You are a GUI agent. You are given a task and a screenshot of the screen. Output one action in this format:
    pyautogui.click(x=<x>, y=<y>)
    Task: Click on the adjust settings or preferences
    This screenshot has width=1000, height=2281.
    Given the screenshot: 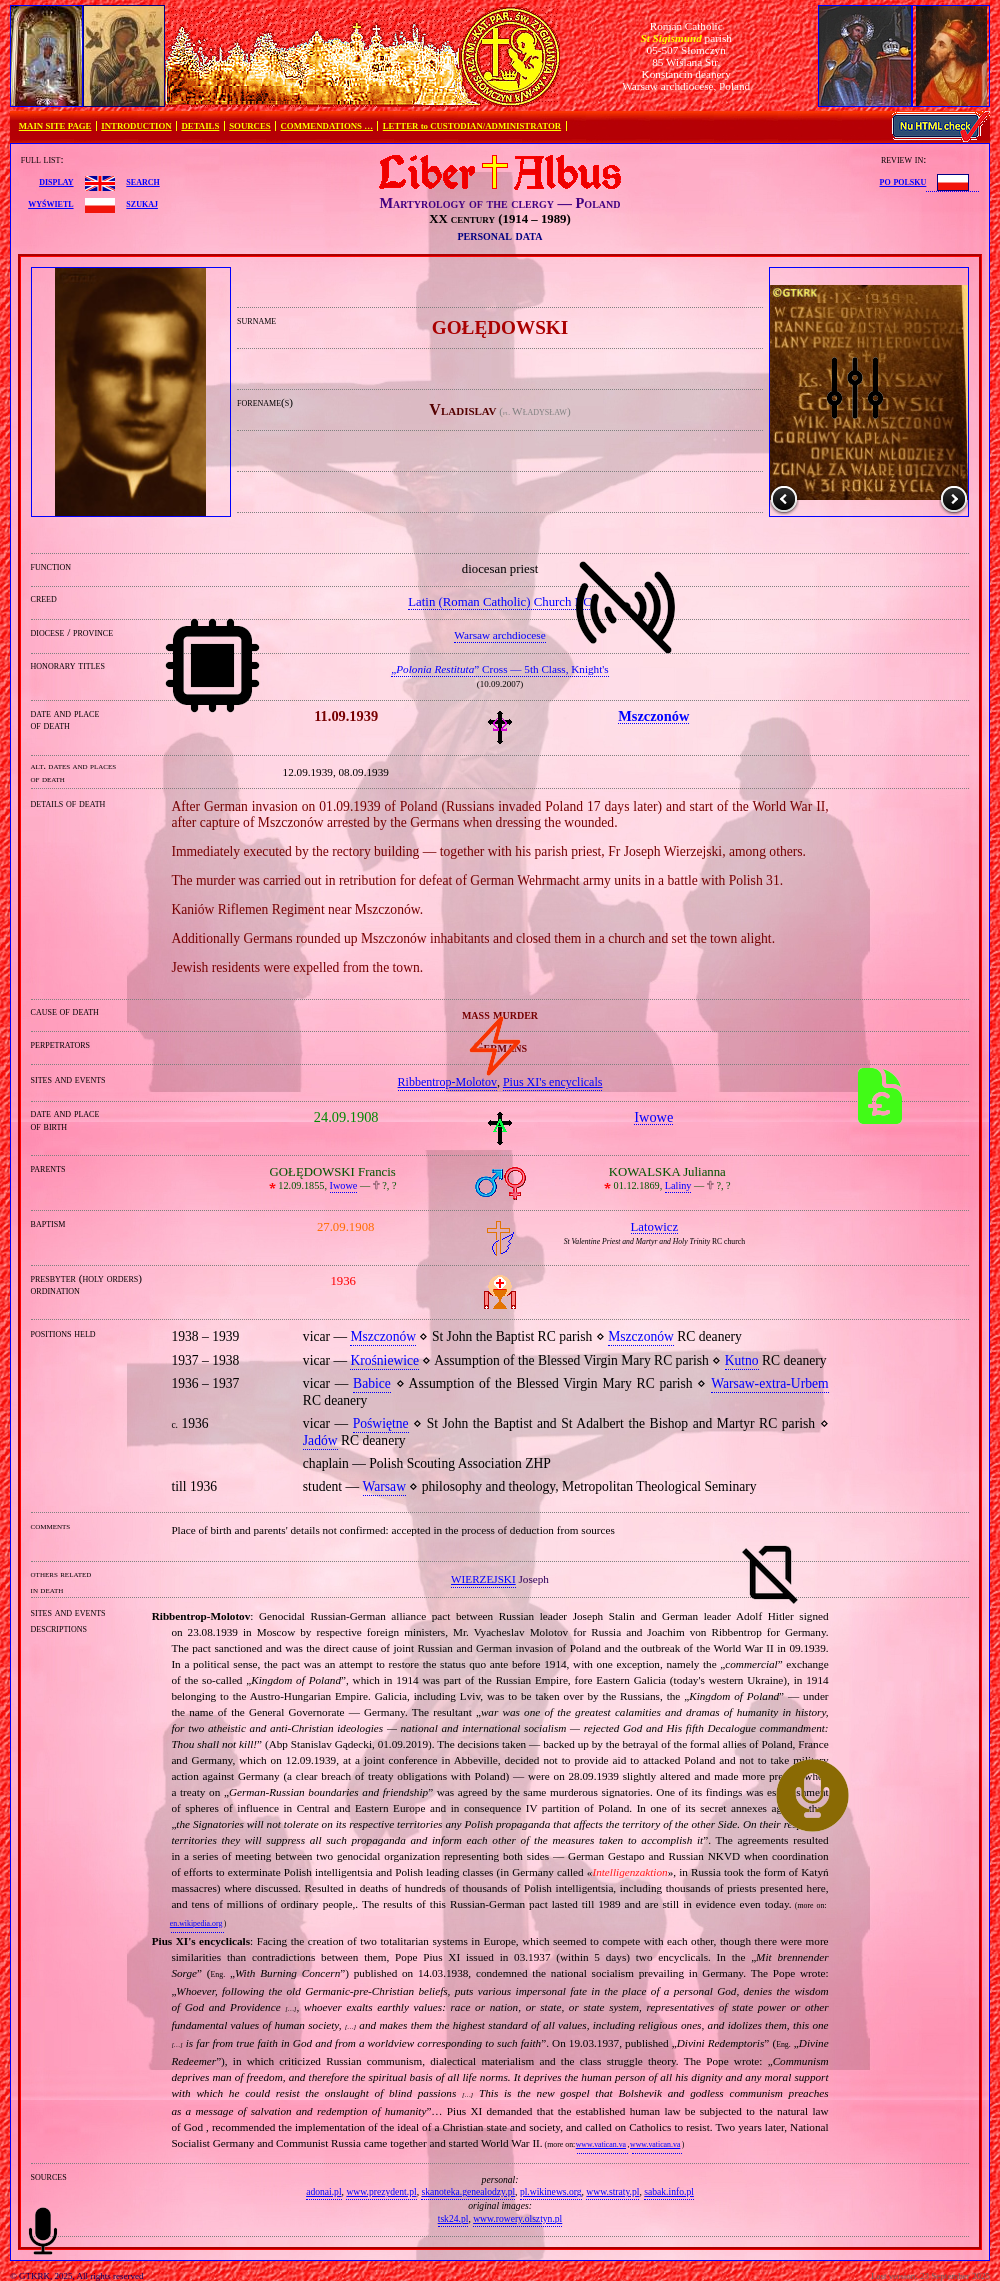 What is the action you would take?
    pyautogui.click(x=855, y=388)
    